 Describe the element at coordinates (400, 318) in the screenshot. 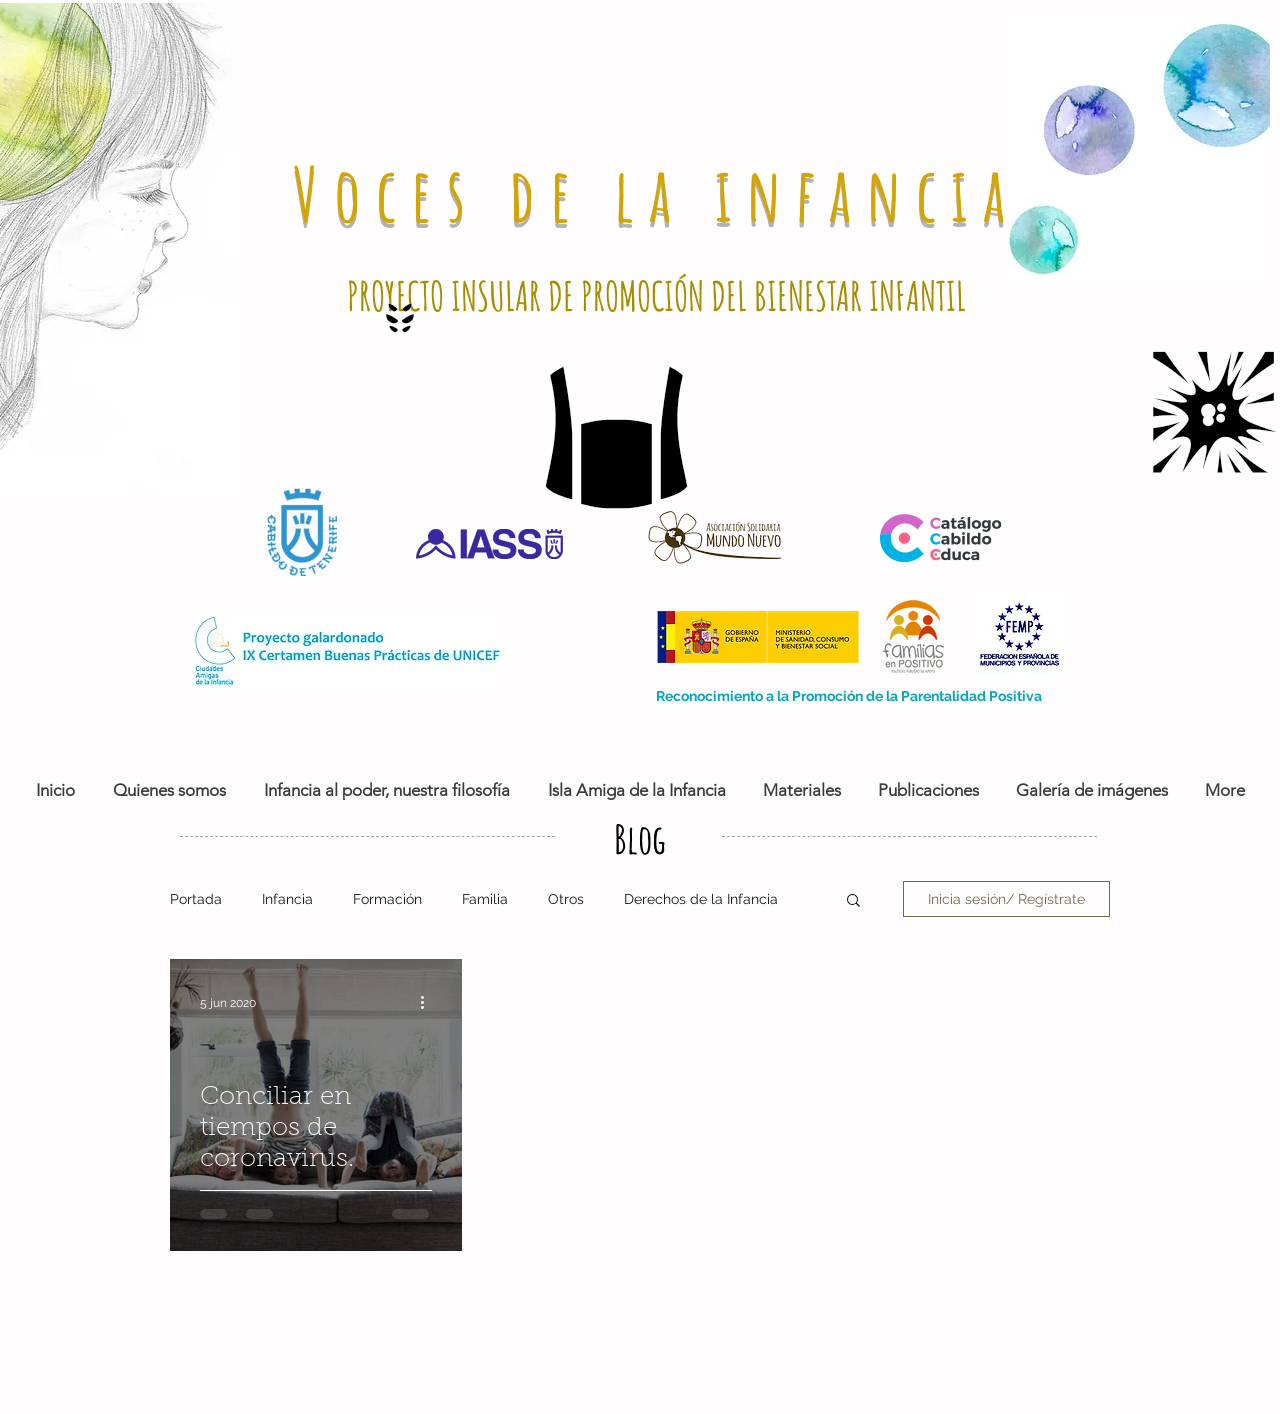

I see `activate hunter vision or tracking mode` at that location.